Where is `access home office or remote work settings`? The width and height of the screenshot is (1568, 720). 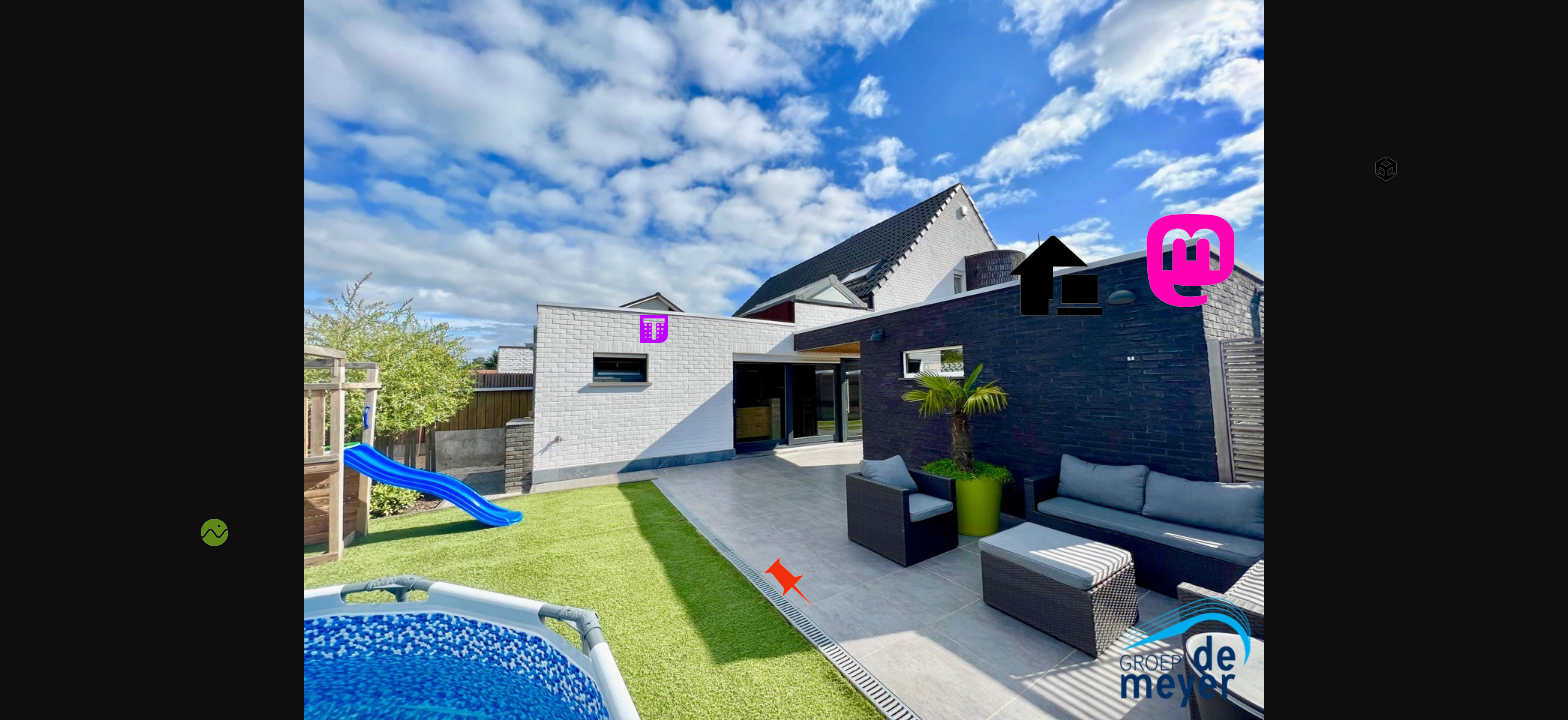
access home office or remote work settings is located at coordinates (1053, 279).